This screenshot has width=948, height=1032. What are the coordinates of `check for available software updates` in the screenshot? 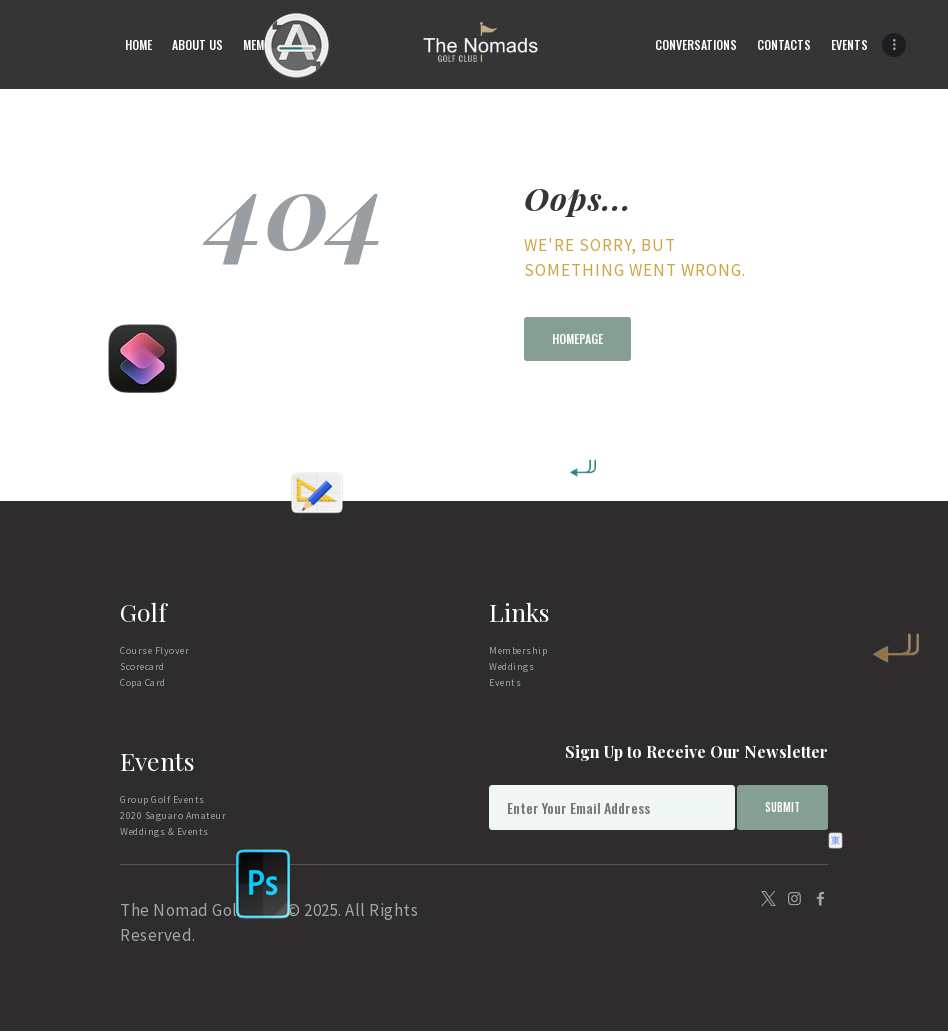 It's located at (296, 45).